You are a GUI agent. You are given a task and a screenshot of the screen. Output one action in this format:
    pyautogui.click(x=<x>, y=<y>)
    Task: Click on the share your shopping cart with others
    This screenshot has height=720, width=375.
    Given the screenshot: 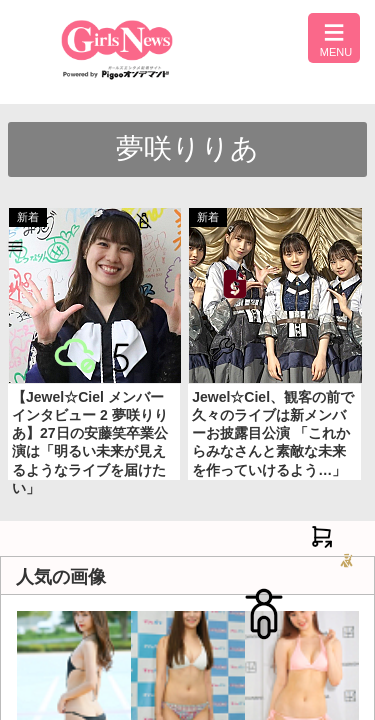 What is the action you would take?
    pyautogui.click(x=321, y=536)
    